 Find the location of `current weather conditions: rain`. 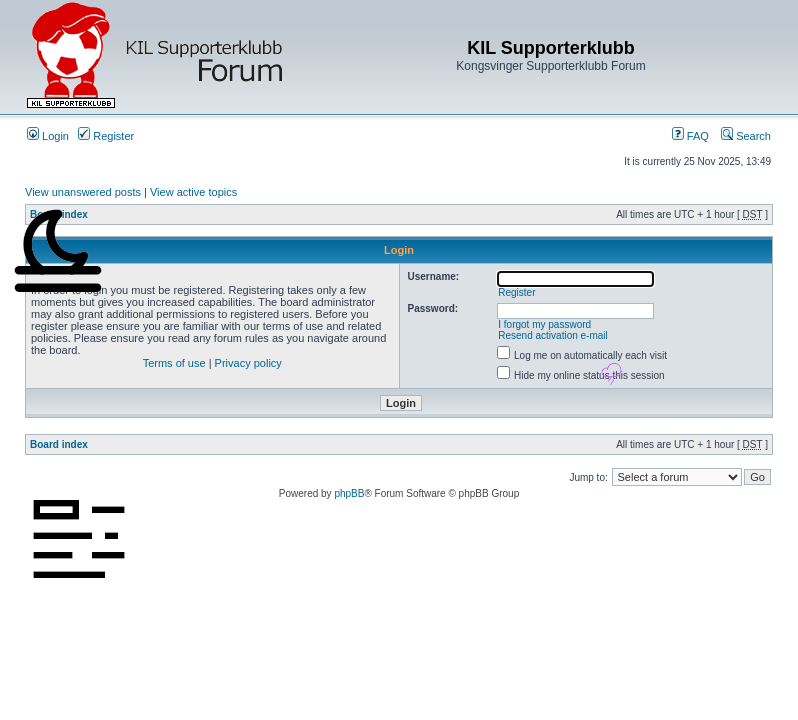

current weather conditions: rain is located at coordinates (611, 373).